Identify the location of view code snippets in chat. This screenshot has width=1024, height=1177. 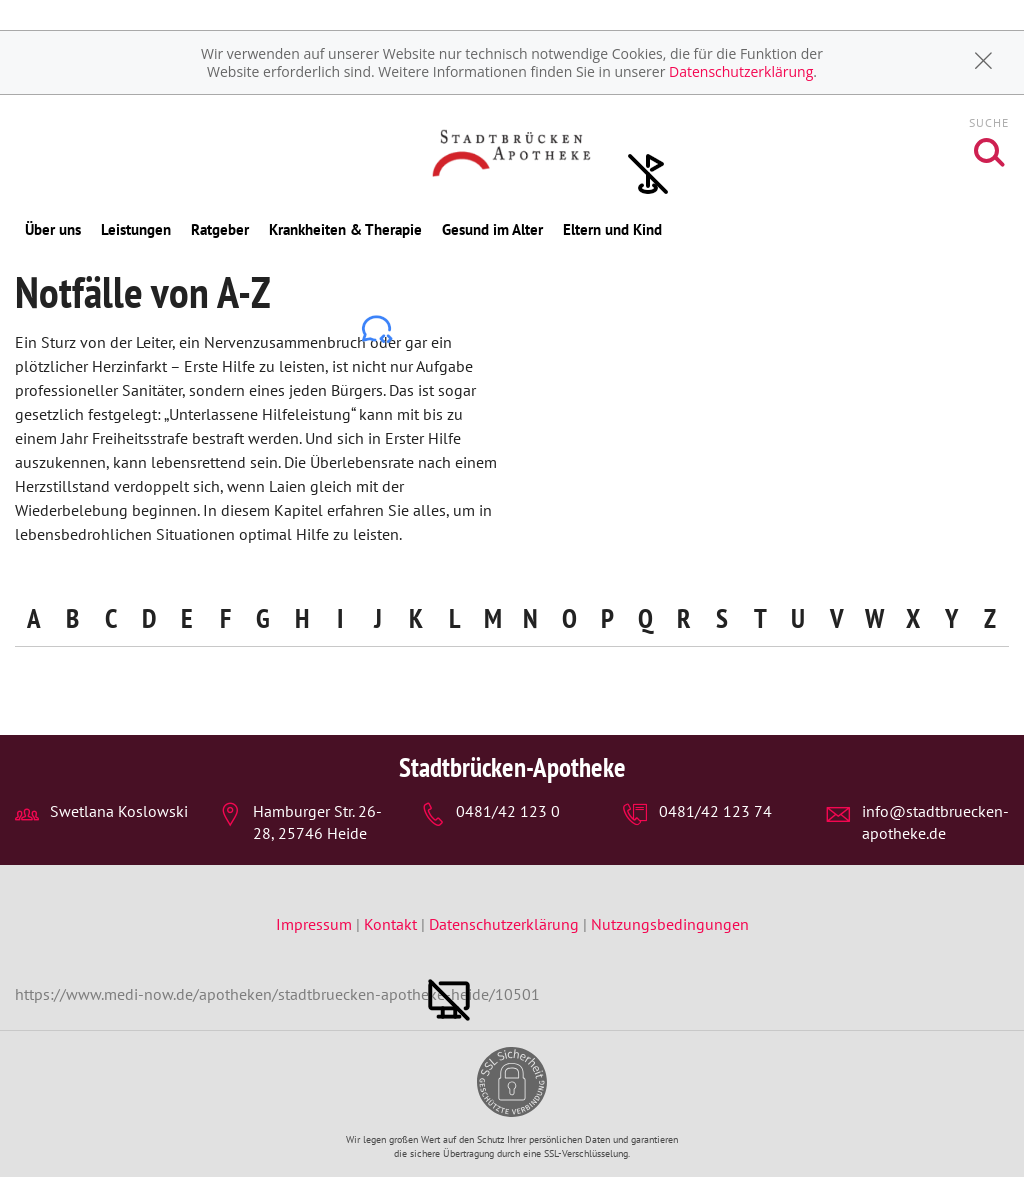
(376, 328).